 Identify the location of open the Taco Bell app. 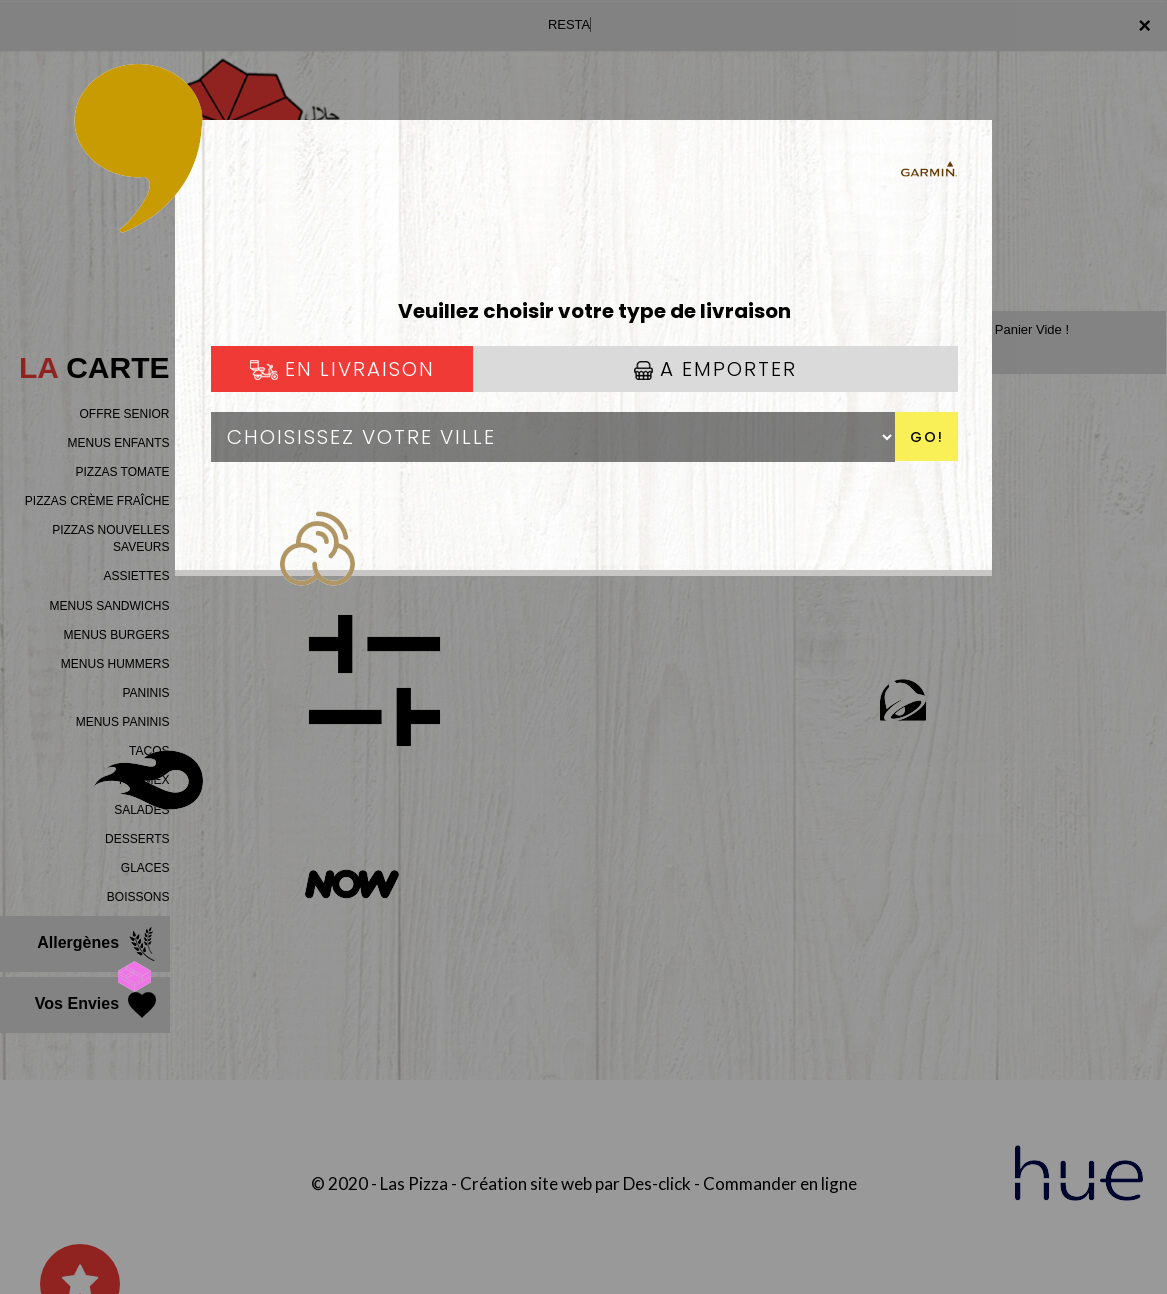
(903, 700).